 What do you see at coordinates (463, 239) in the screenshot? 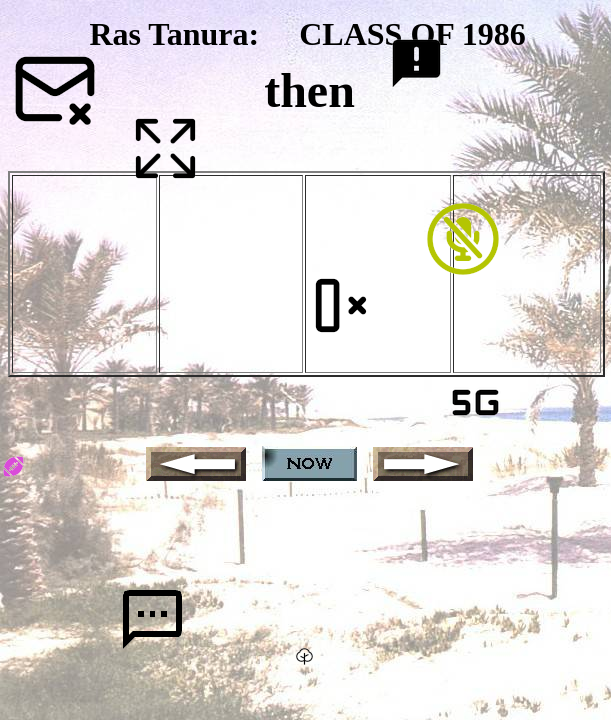
I see `mute your microphone` at bounding box center [463, 239].